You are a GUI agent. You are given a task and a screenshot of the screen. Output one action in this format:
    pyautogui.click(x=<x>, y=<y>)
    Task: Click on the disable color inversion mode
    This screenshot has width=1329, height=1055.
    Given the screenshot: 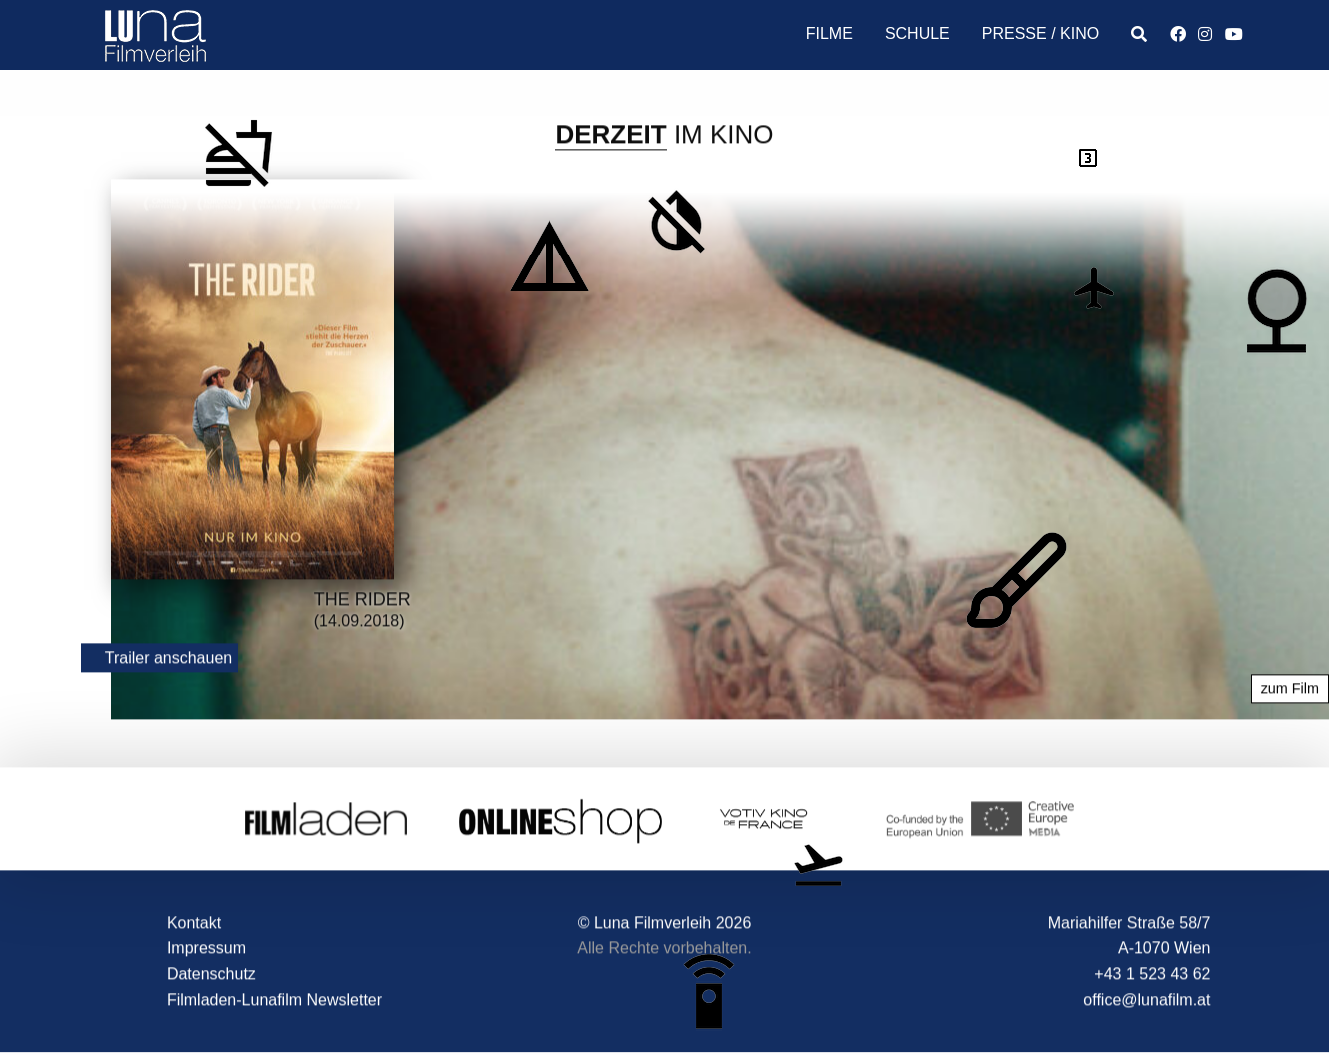 What is the action you would take?
    pyautogui.click(x=676, y=220)
    